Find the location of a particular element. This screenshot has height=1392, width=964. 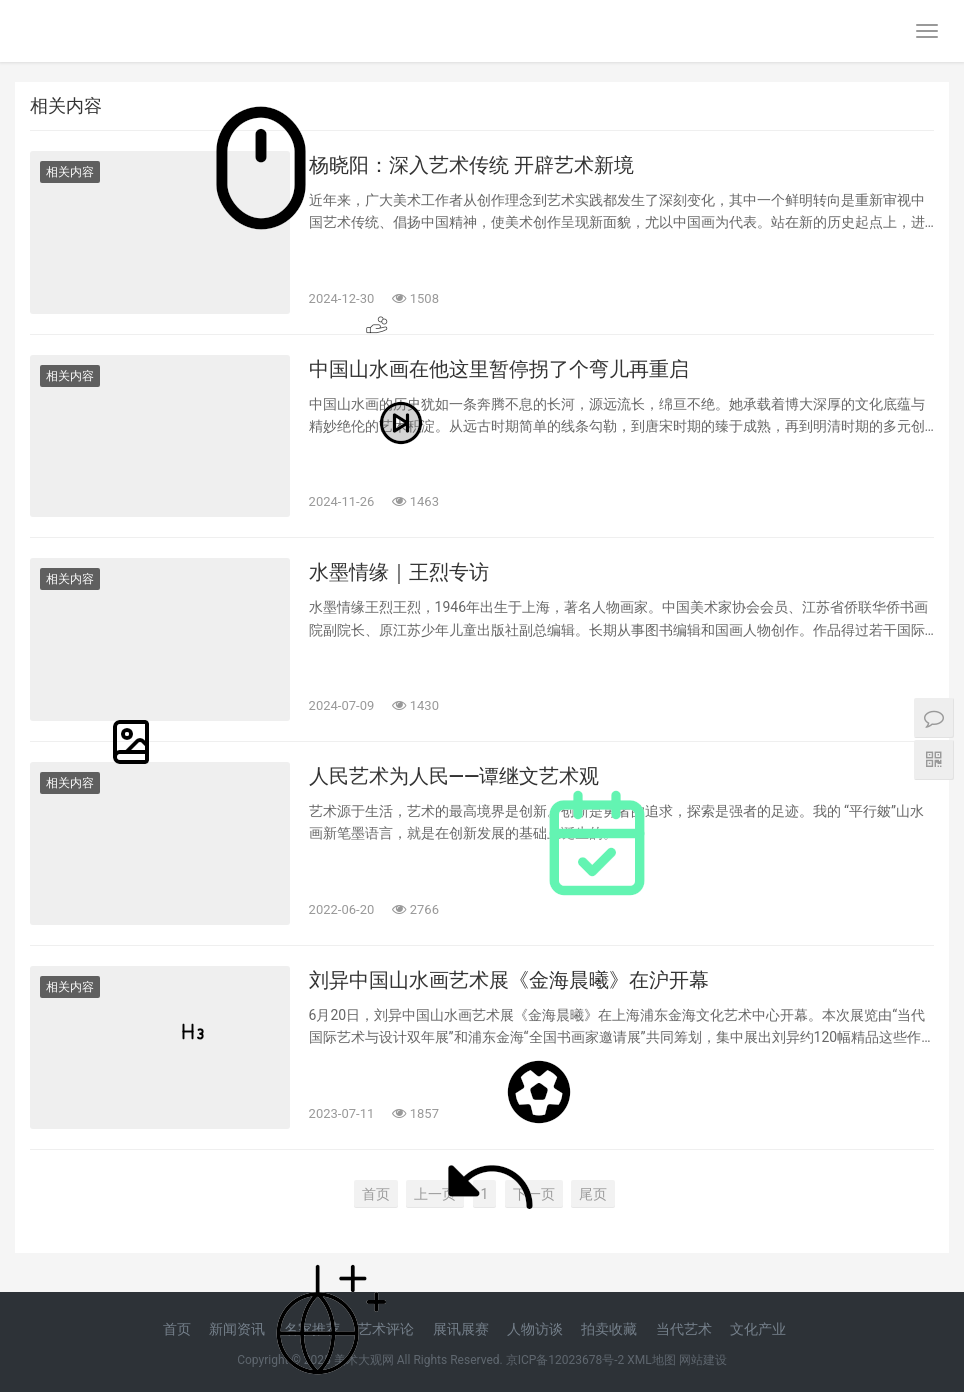

format text as heading level 3 is located at coordinates (192, 1031).